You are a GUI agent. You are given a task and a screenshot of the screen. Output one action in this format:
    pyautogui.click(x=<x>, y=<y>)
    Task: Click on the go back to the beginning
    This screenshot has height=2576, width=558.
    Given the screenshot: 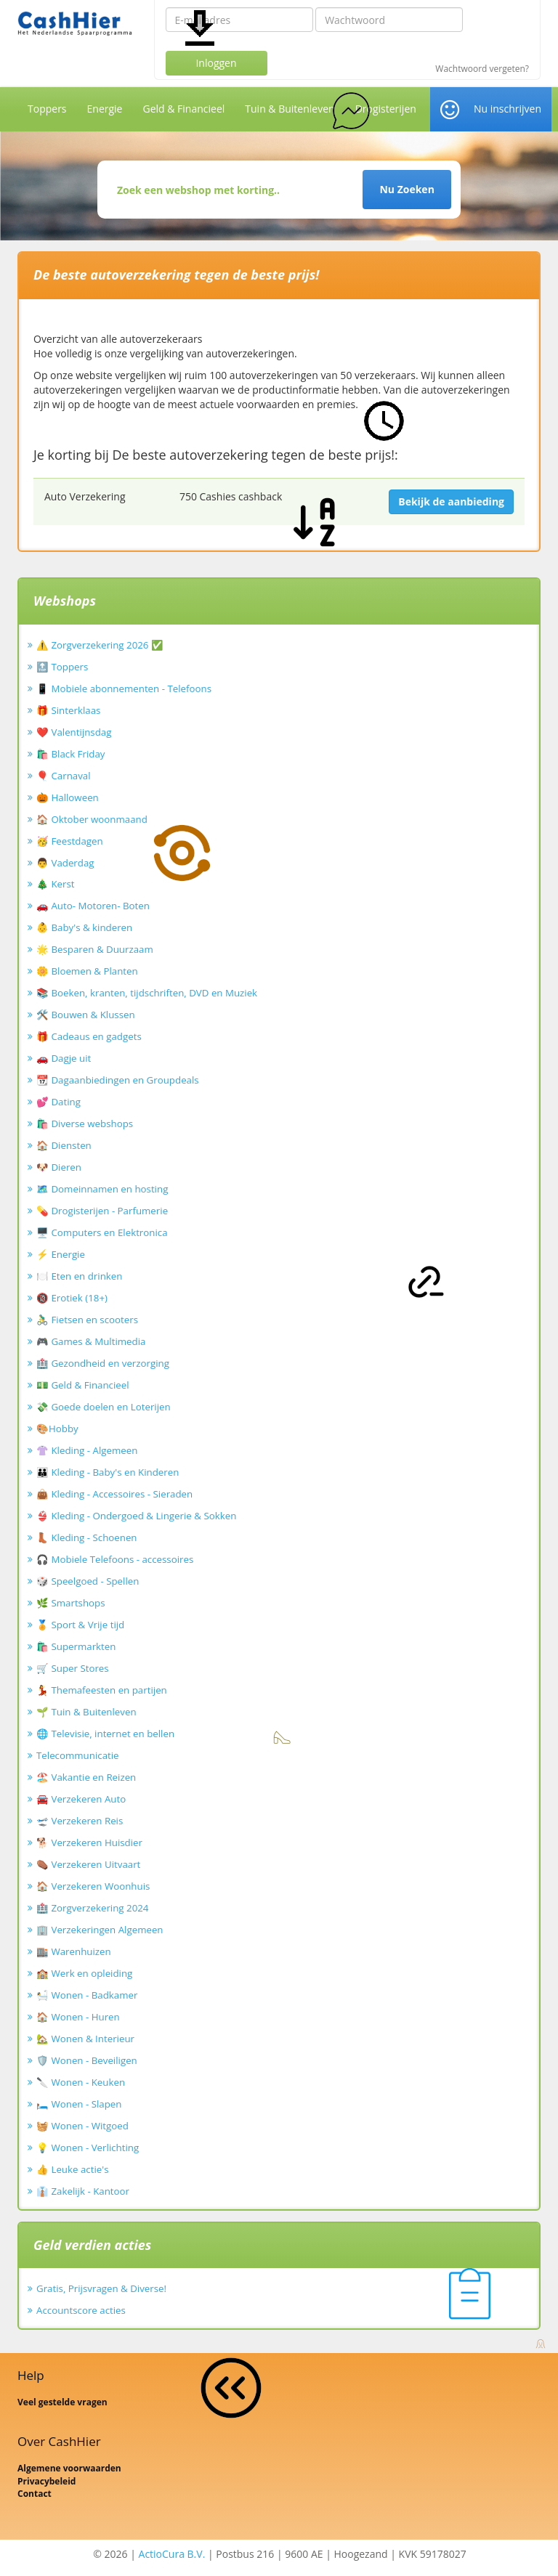 What is the action you would take?
    pyautogui.click(x=231, y=2388)
    